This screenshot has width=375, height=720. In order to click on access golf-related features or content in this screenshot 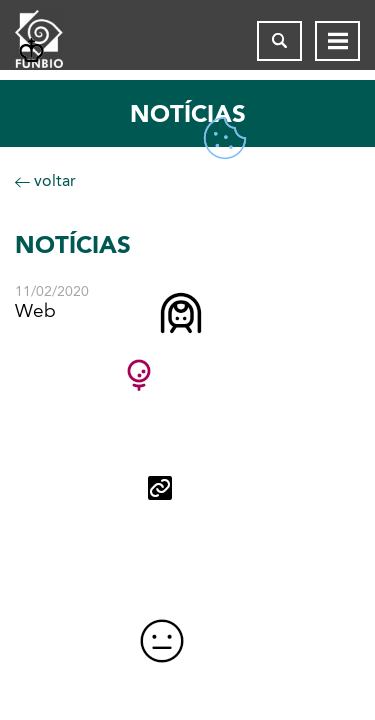, I will do `click(139, 375)`.